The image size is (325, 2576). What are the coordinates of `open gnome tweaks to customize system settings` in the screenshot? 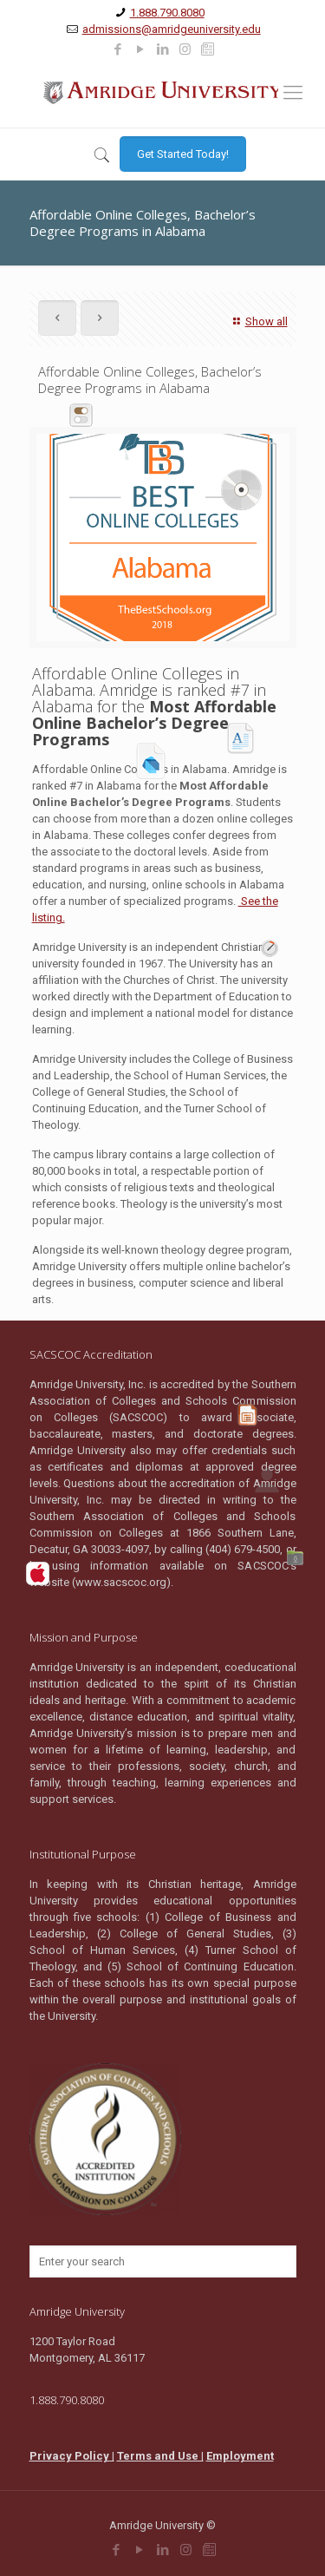 It's located at (81, 415).